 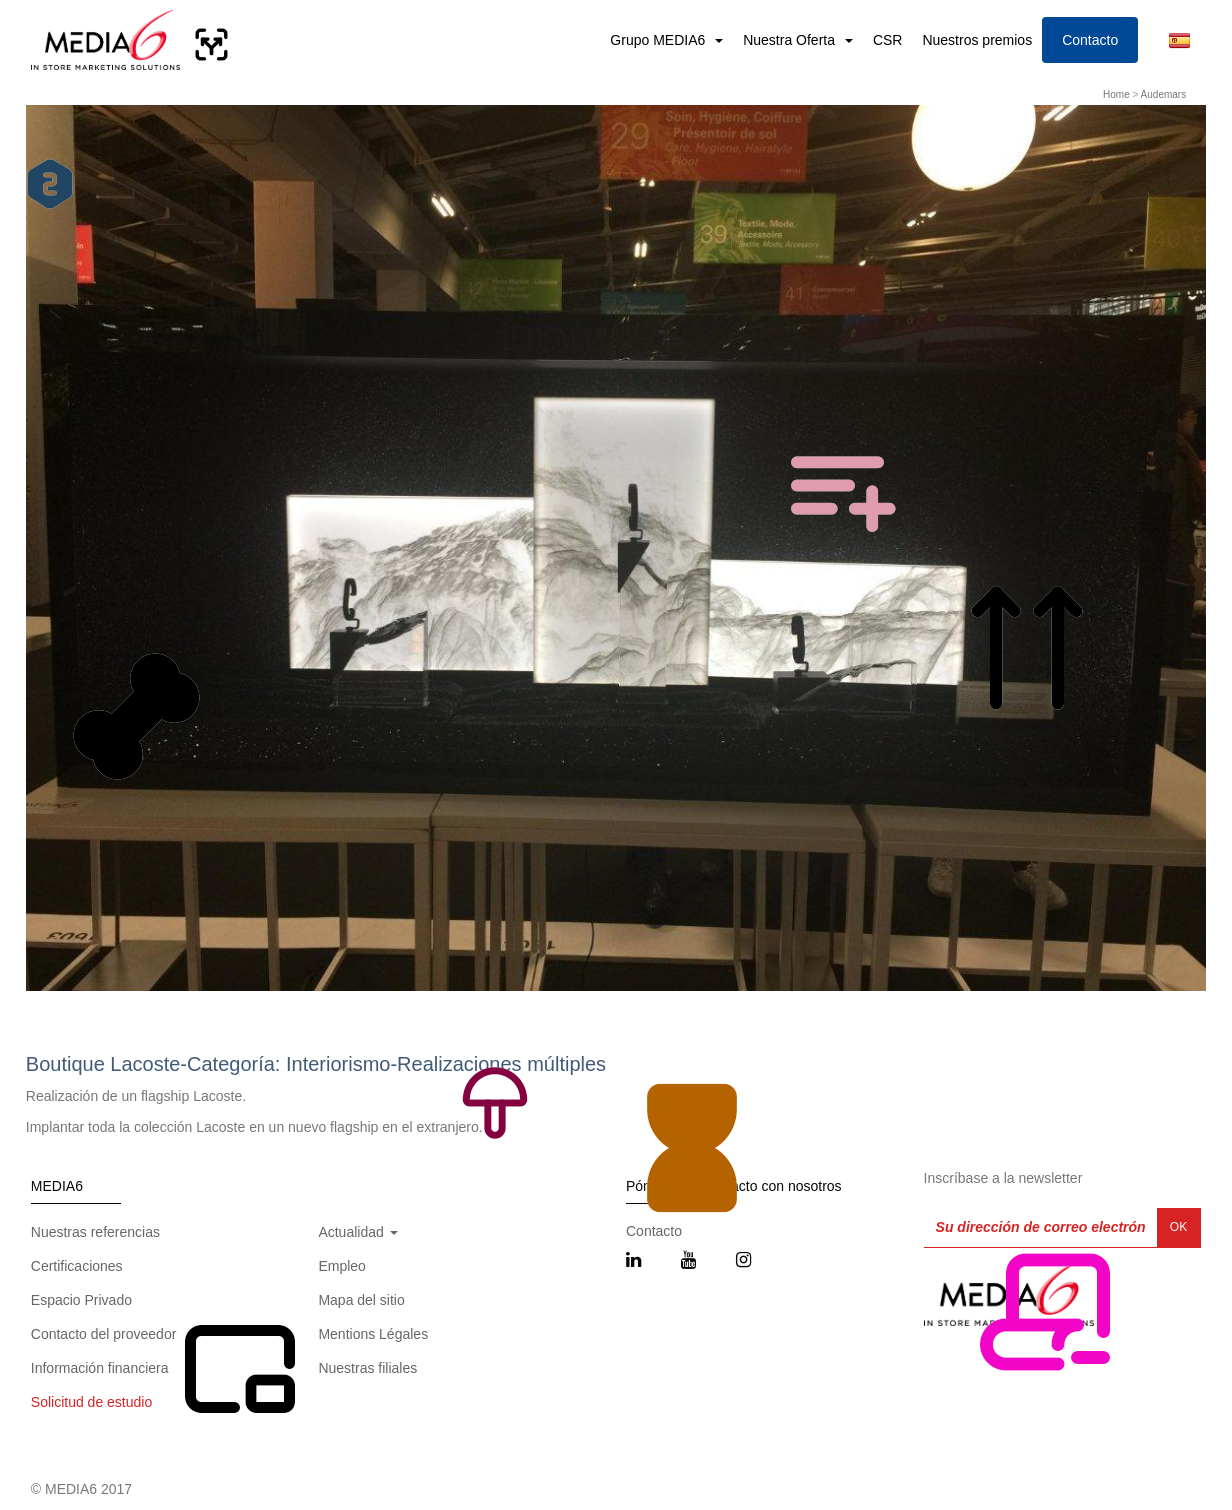 I want to click on remove a script or code file, so click(x=1045, y=1312).